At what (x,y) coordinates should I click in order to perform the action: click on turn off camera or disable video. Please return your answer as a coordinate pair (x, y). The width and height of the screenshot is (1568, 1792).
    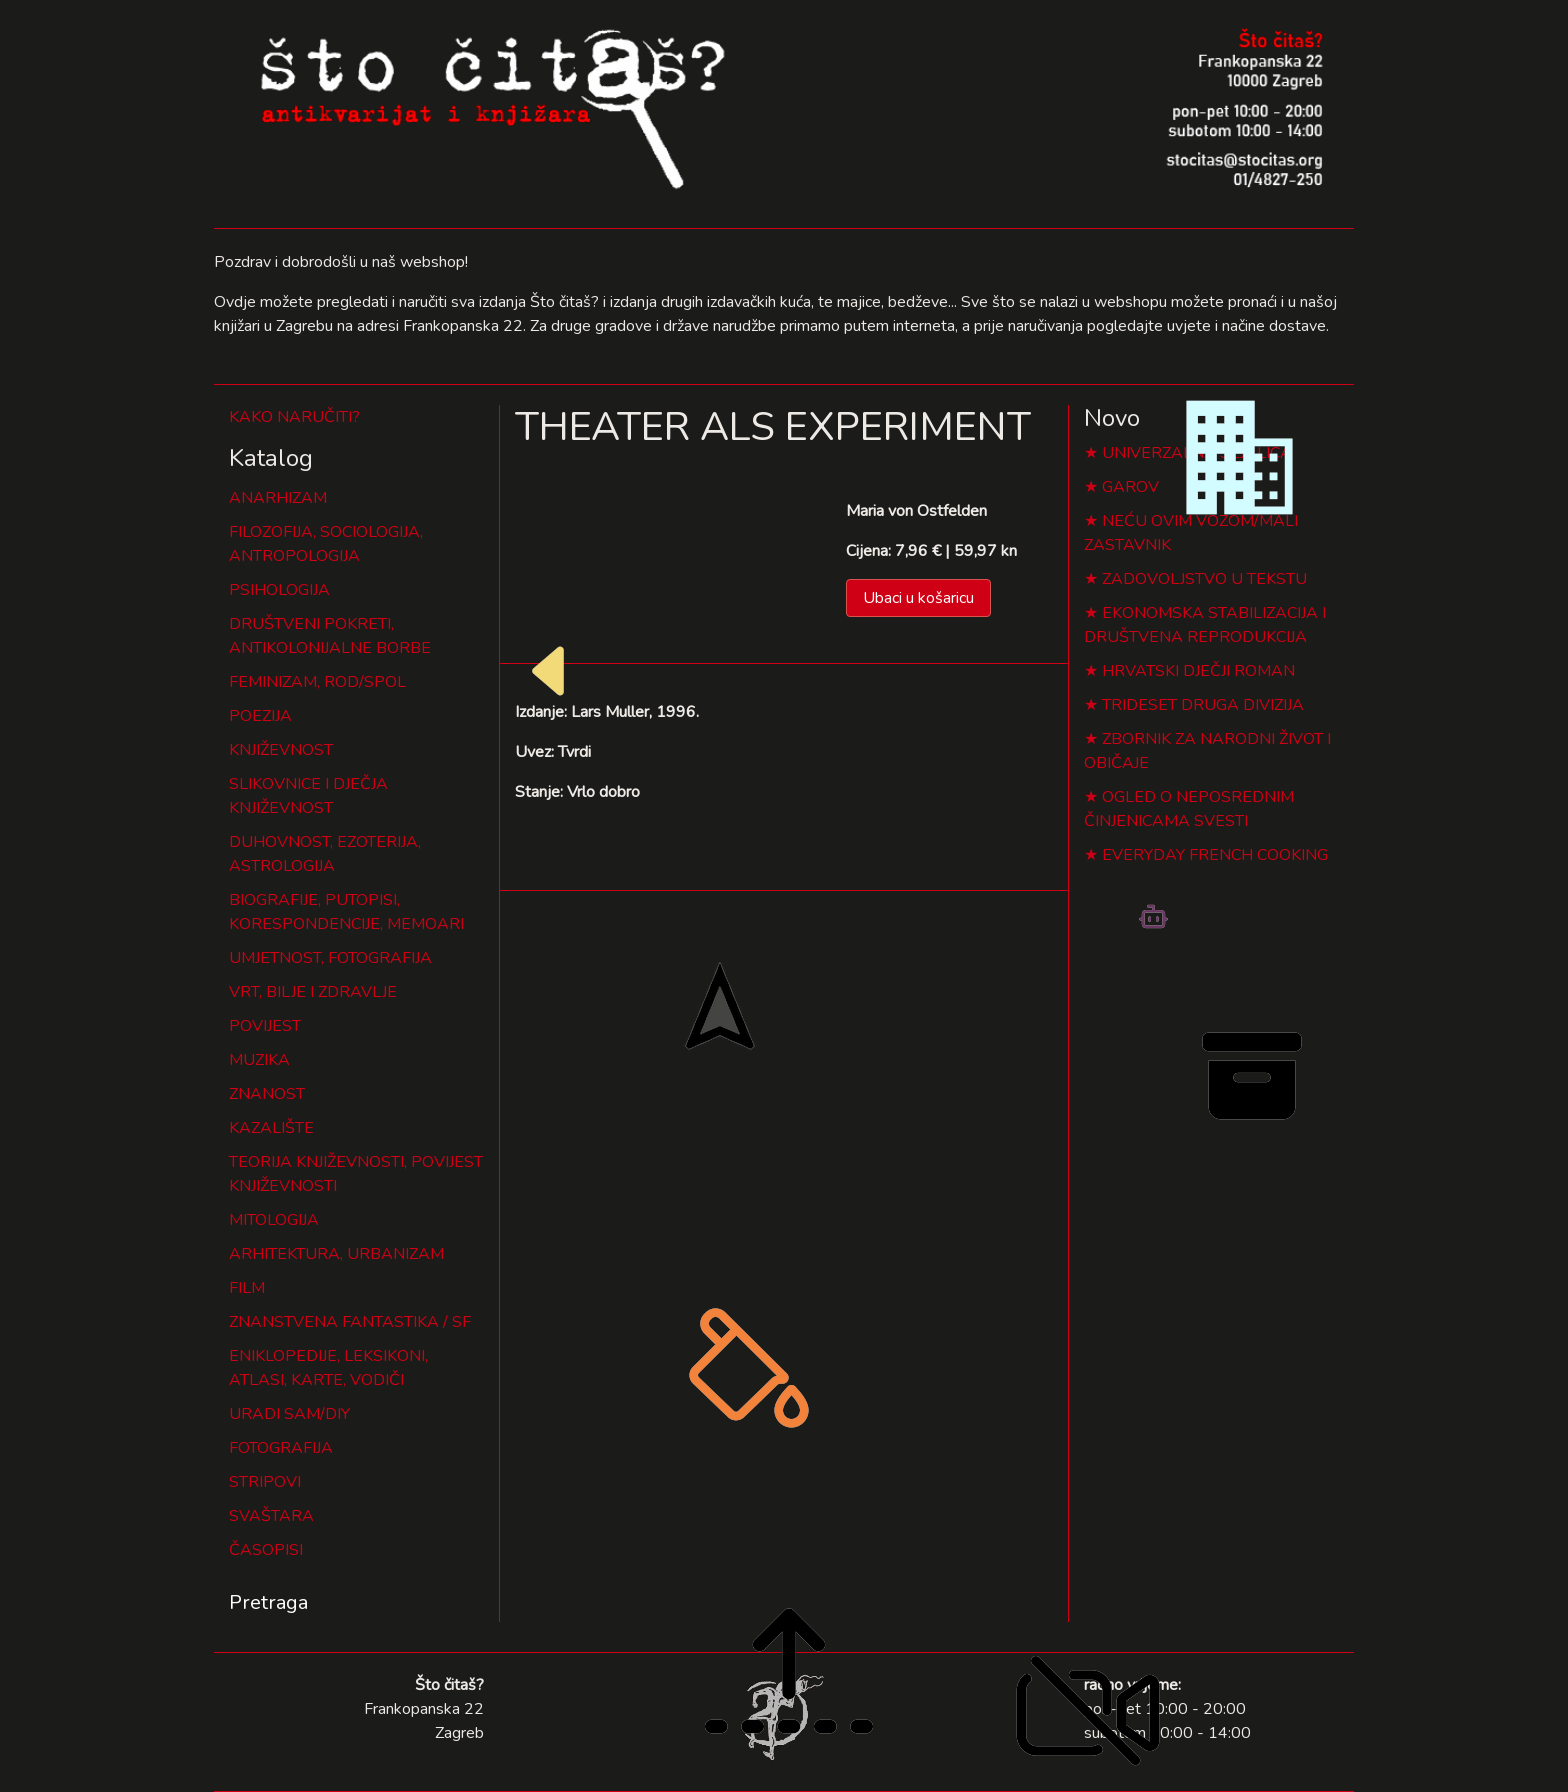
    Looking at the image, I should click on (1088, 1713).